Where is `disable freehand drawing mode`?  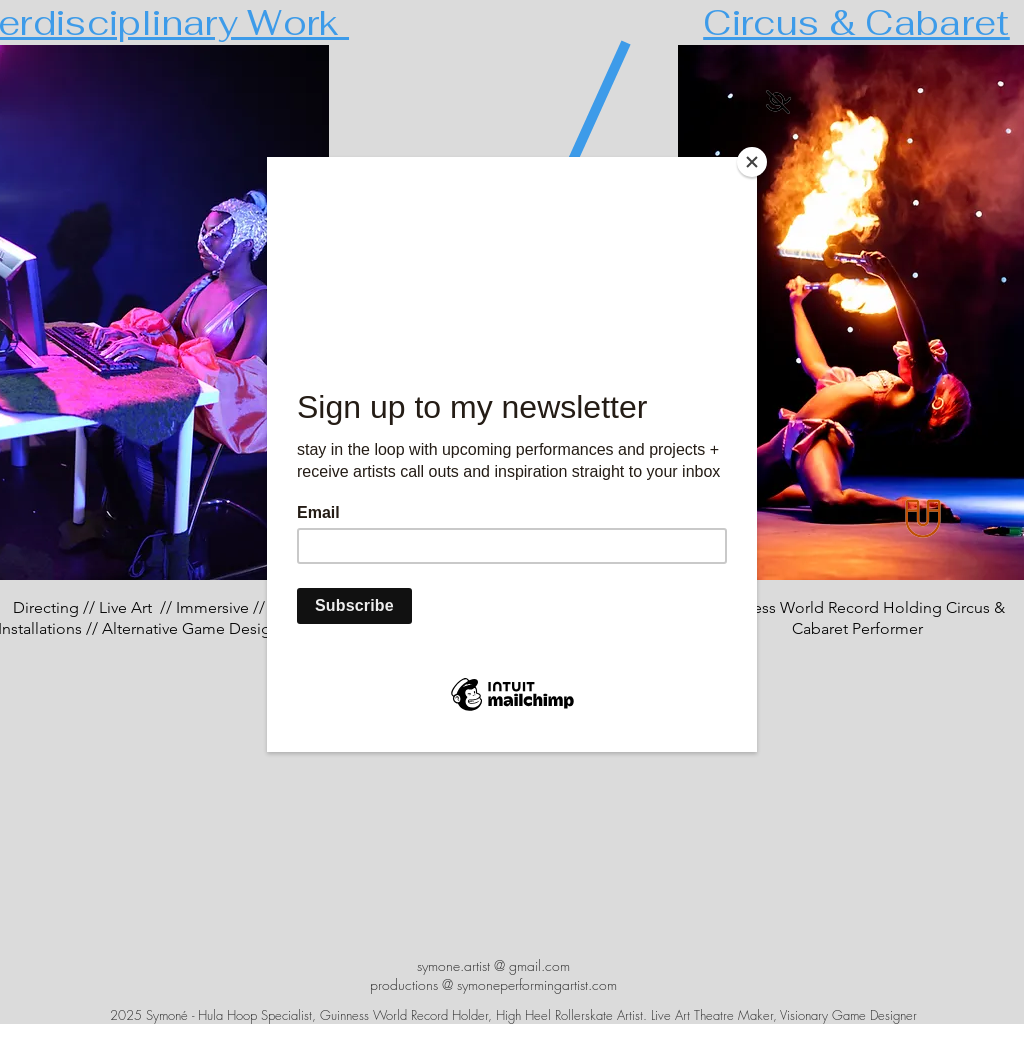 disable freehand drawing mode is located at coordinates (778, 102).